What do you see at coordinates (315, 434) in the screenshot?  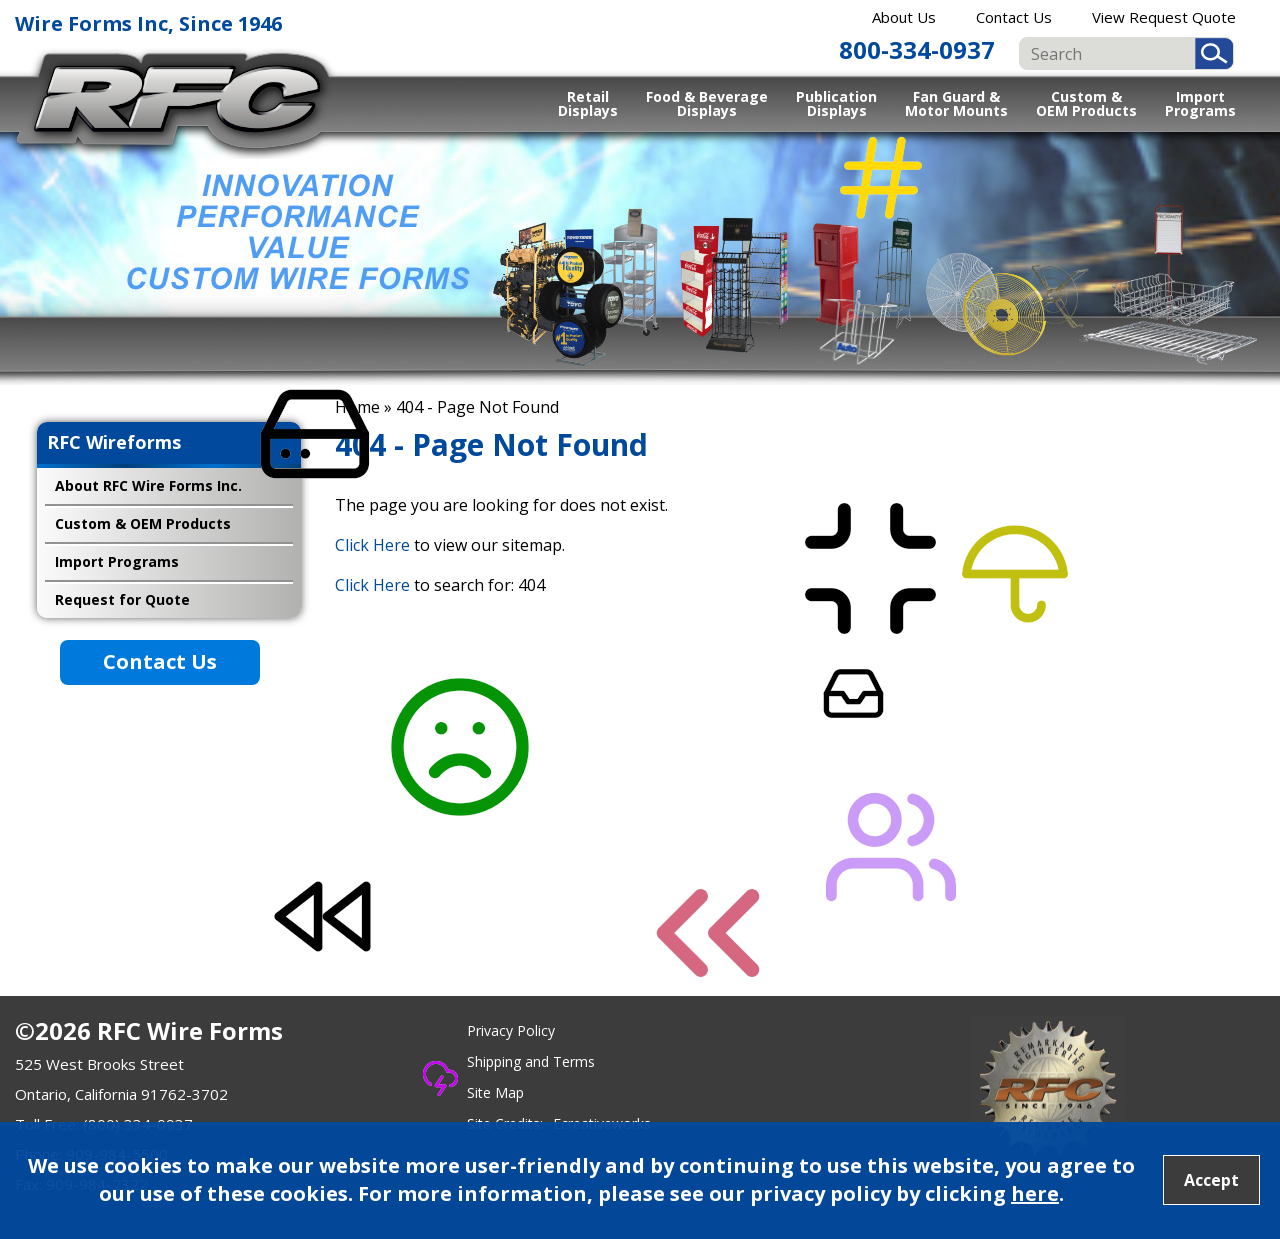 I see `access local storage or hard drive` at bounding box center [315, 434].